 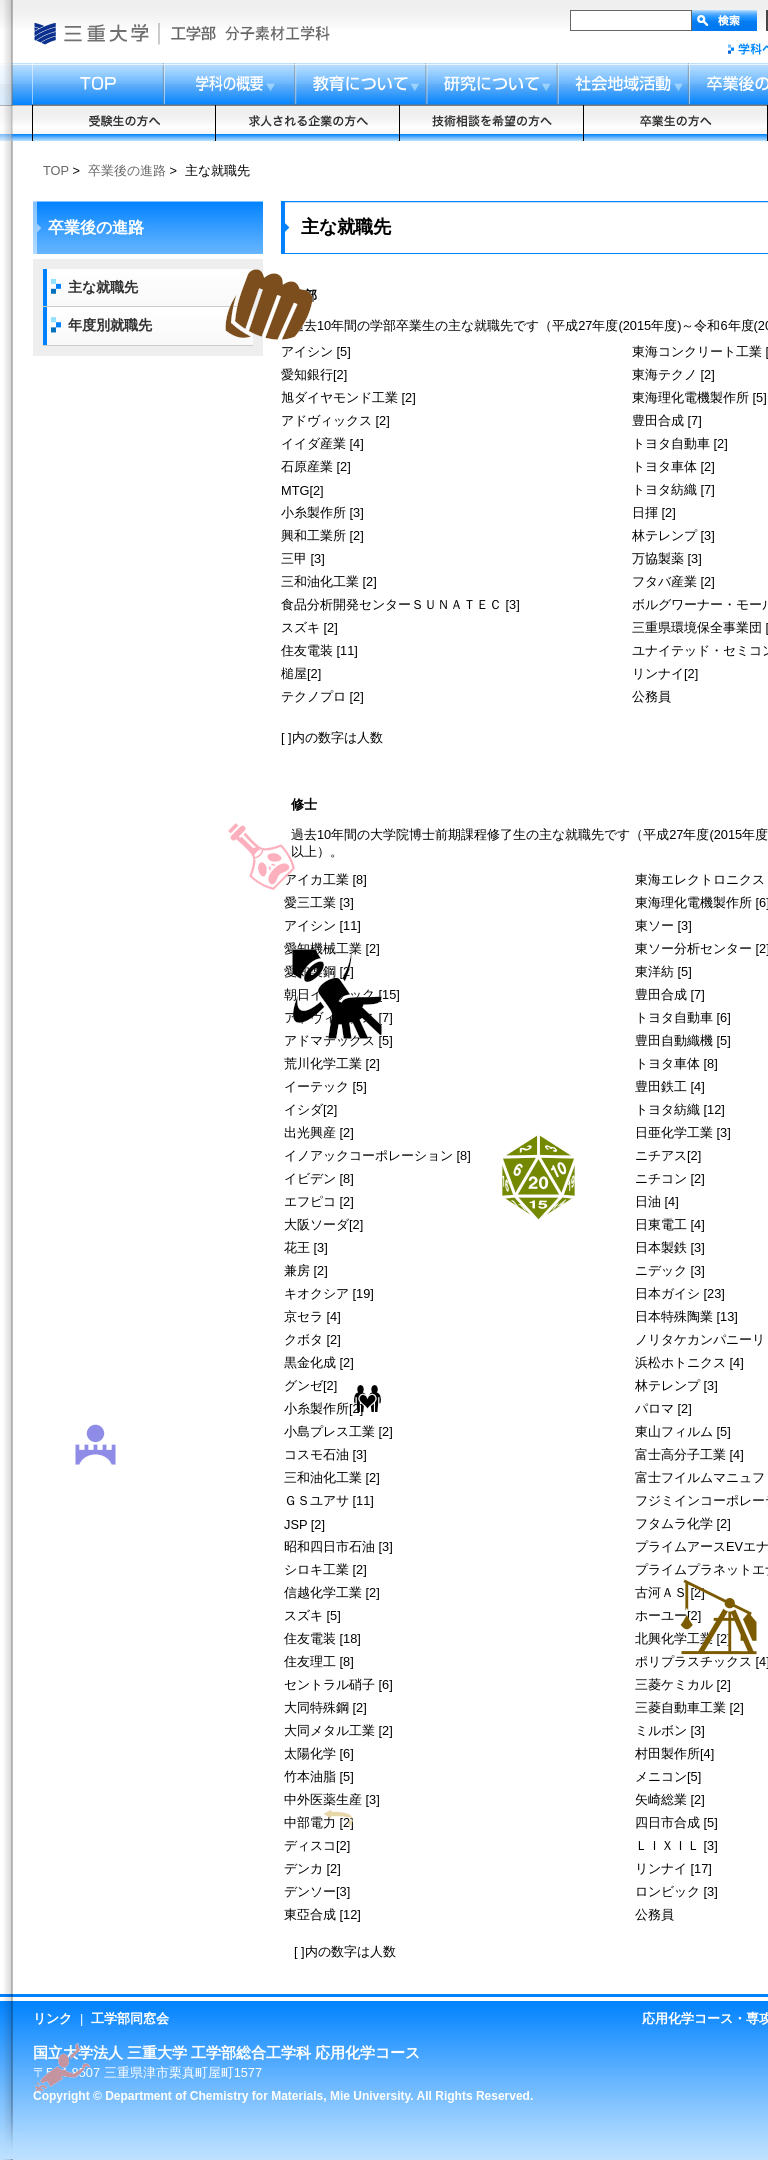 What do you see at coordinates (268, 309) in the screenshot?
I see `attack or melee action in a game` at bounding box center [268, 309].